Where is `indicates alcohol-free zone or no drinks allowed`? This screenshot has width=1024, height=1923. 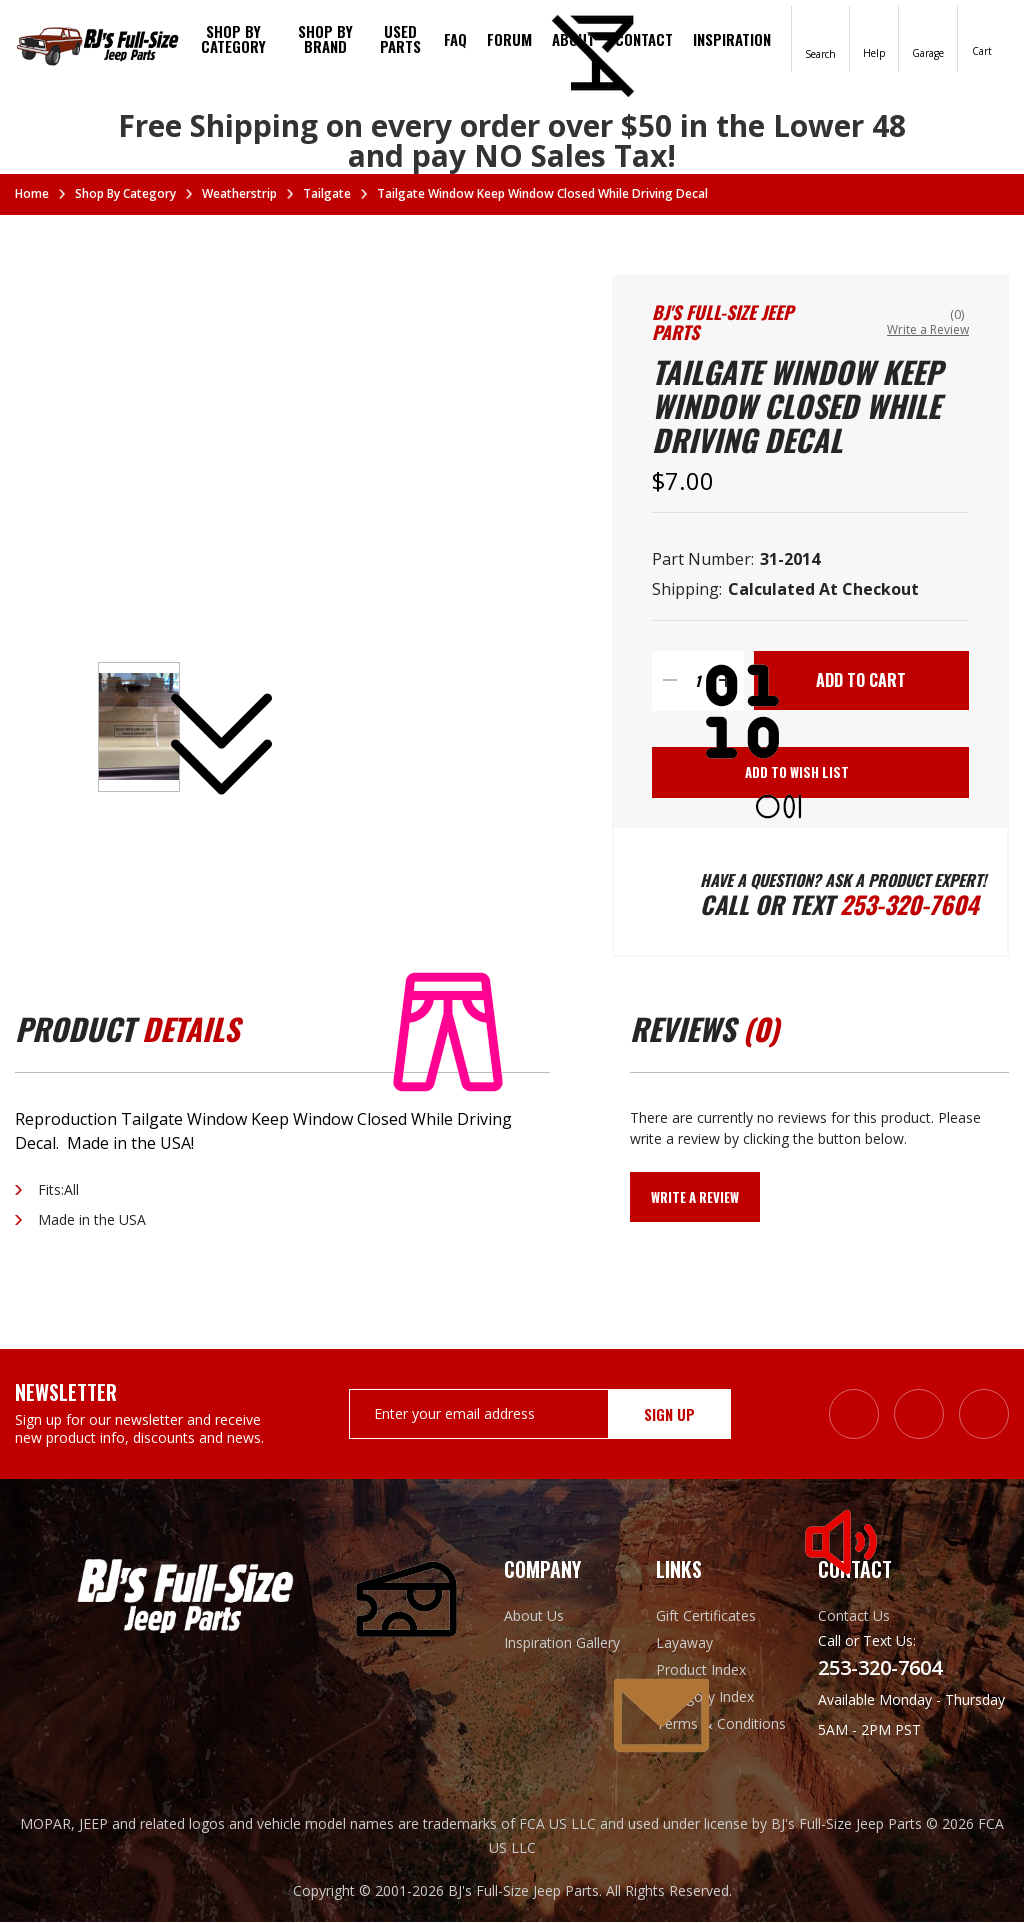
indicates alcohol-free zone or no drinks allowed is located at coordinates (596, 53).